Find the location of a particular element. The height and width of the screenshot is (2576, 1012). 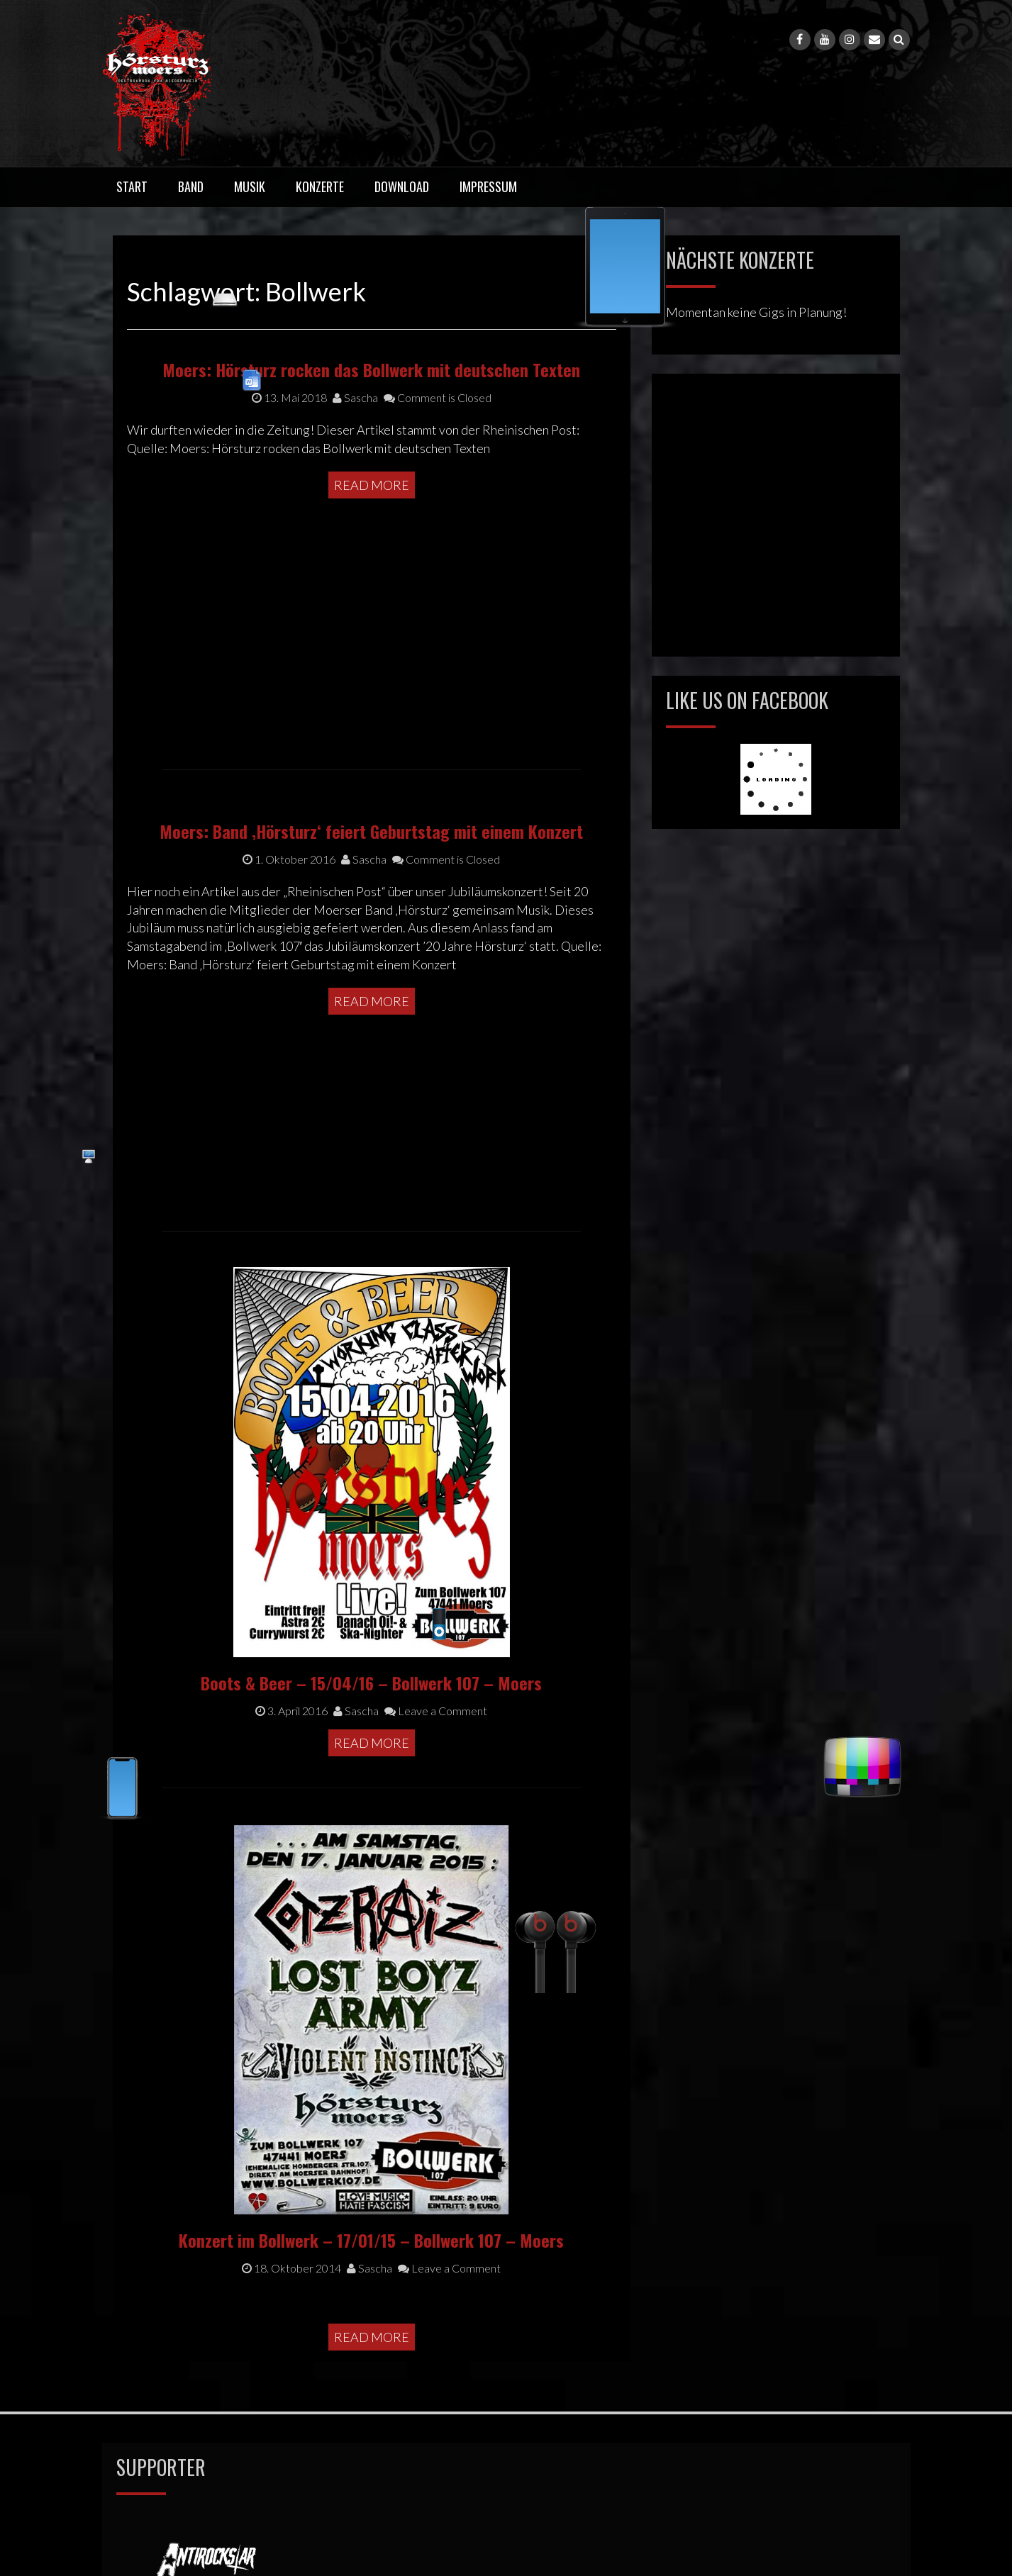

indicates media library is being generated or indexed is located at coordinates (862, 1771).